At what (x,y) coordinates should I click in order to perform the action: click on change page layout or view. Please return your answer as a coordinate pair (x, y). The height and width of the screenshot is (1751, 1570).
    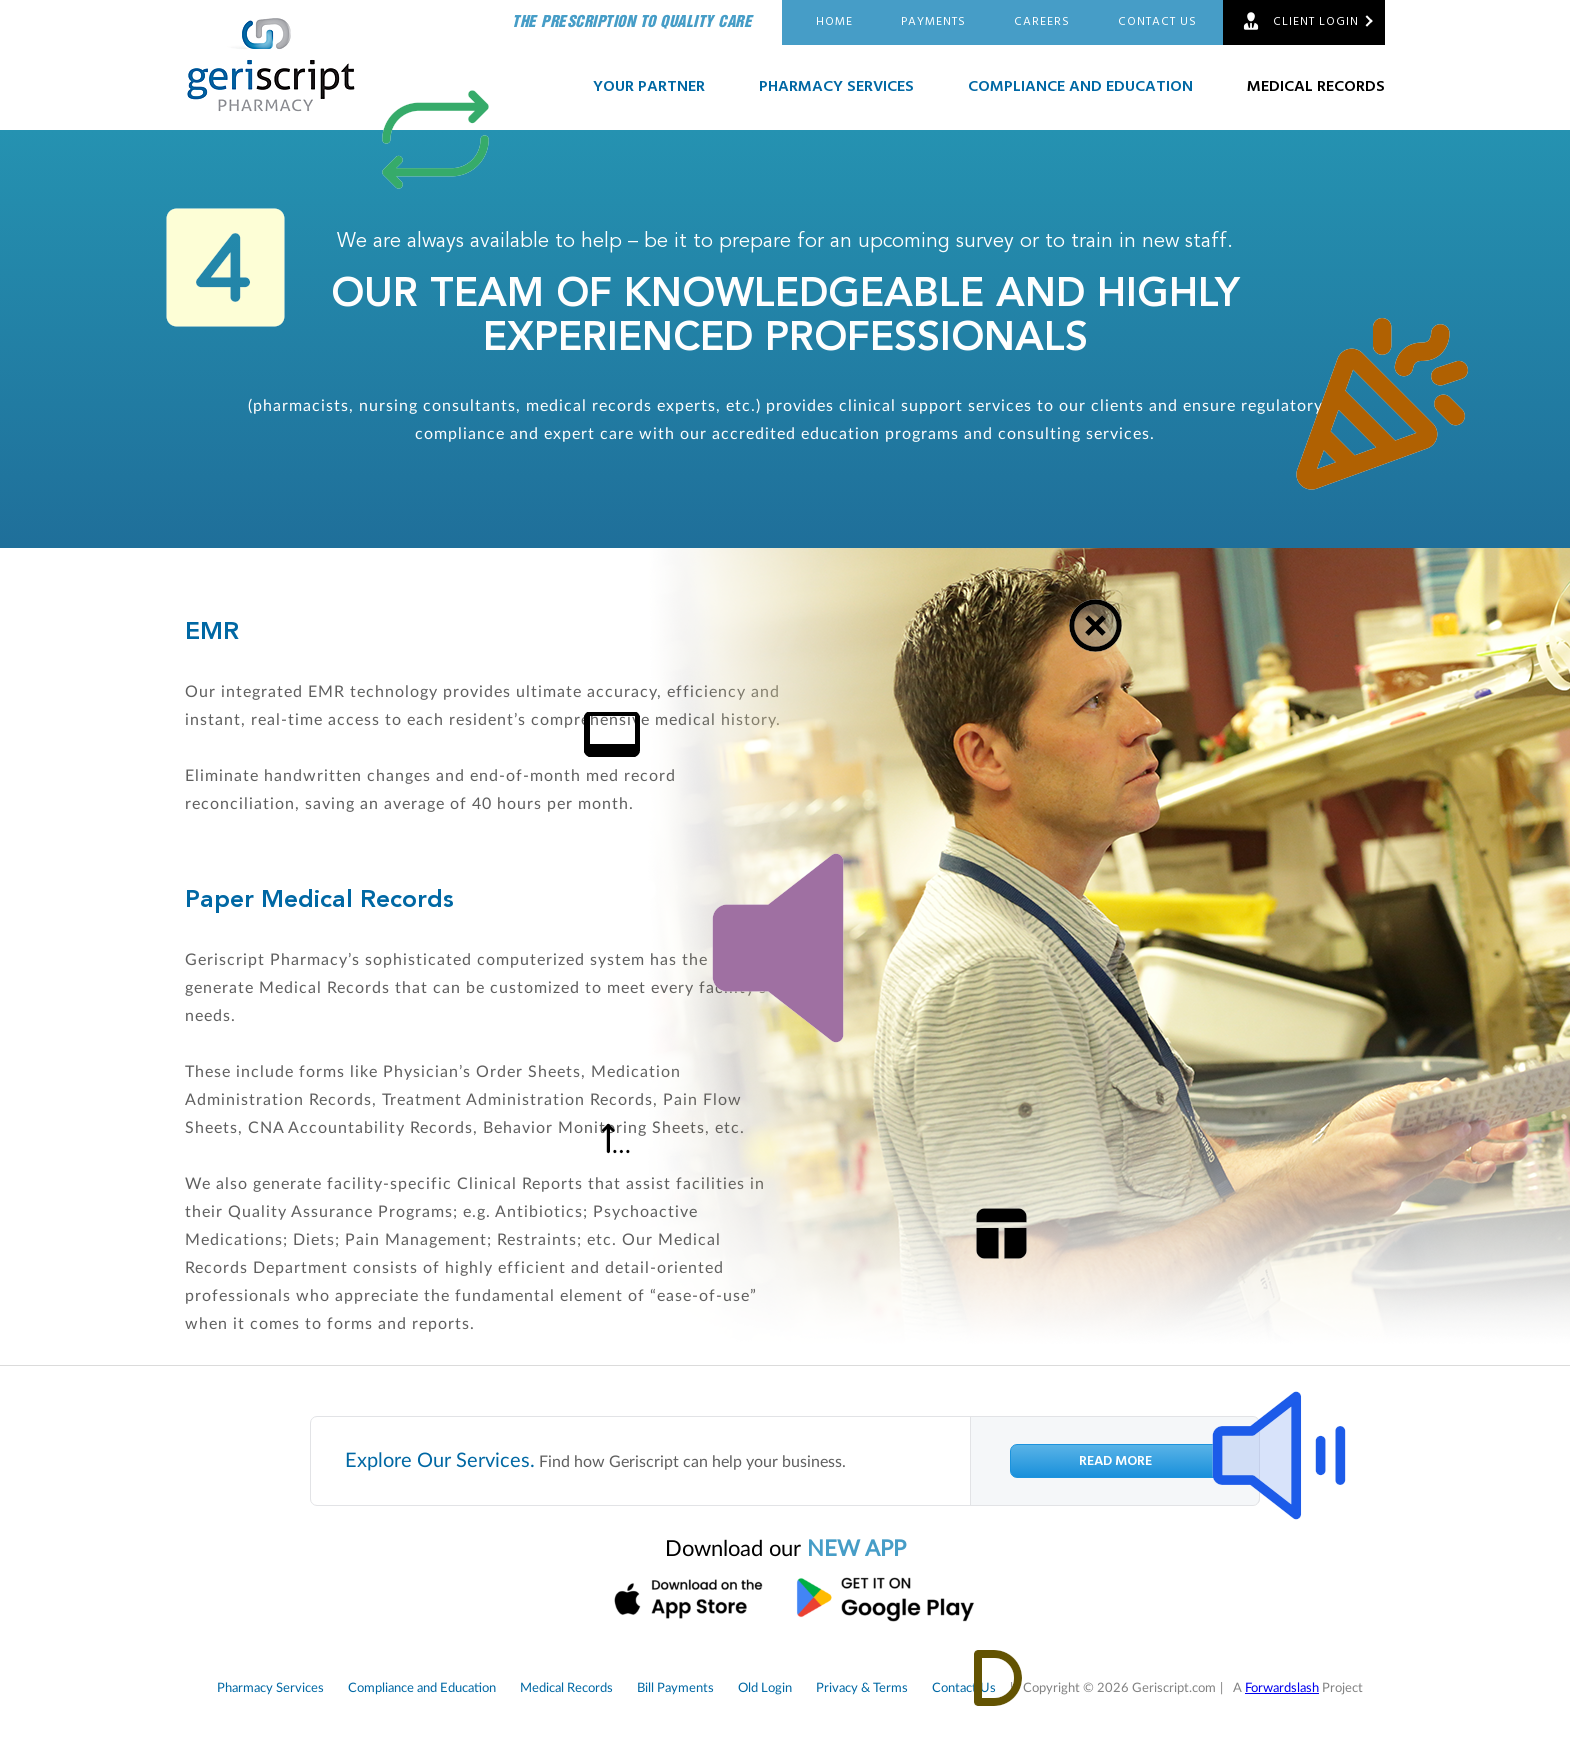
    Looking at the image, I should click on (1001, 1233).